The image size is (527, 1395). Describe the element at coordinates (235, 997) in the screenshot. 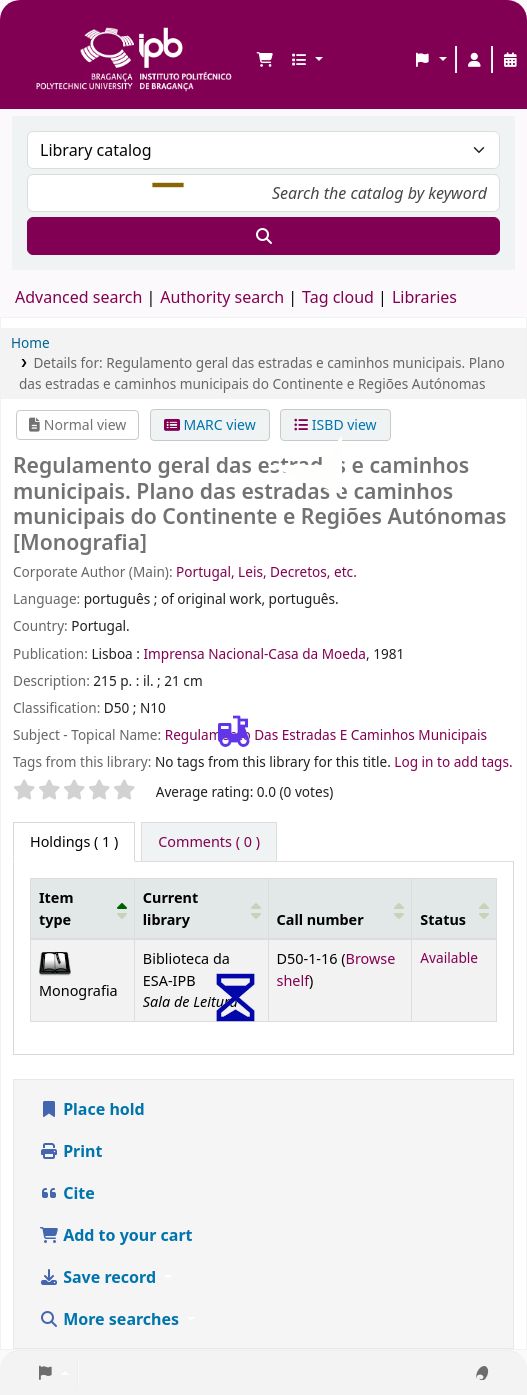

I see `indicates a process is in progress or loading` at that location.